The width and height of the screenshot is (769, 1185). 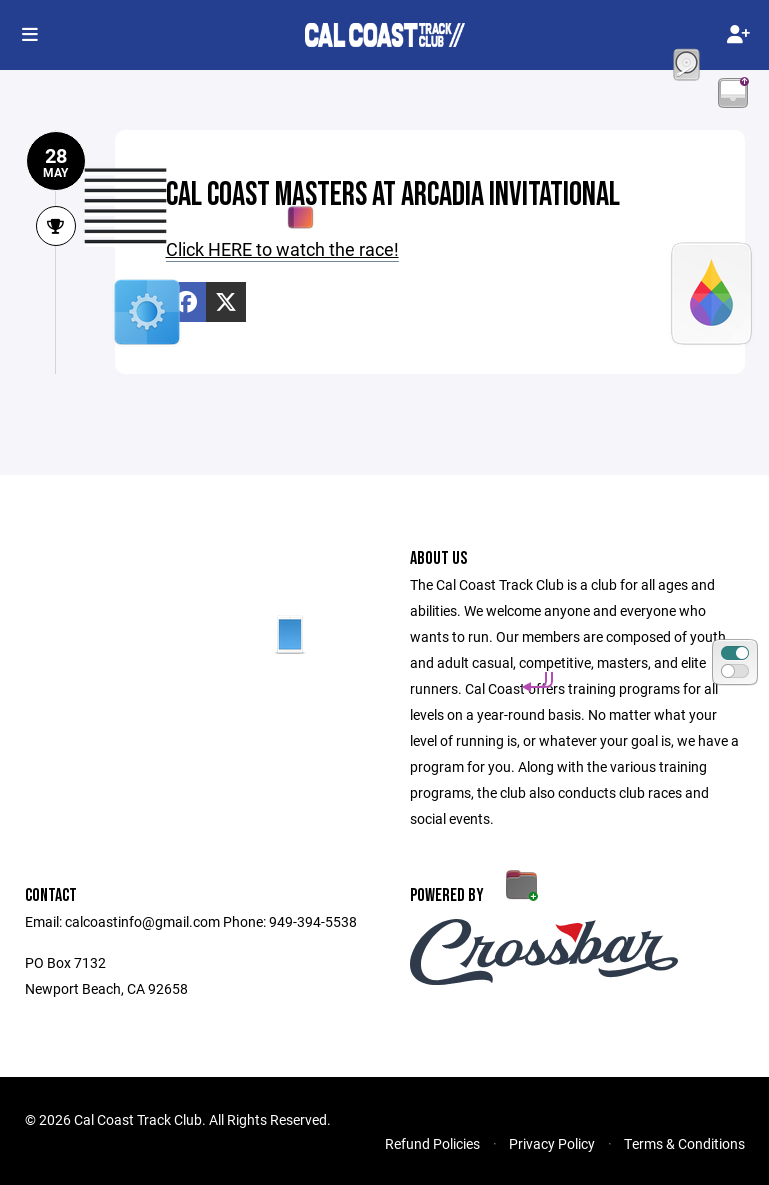 I want to click on justify text to fill both margins, so click(x=125, y=207).